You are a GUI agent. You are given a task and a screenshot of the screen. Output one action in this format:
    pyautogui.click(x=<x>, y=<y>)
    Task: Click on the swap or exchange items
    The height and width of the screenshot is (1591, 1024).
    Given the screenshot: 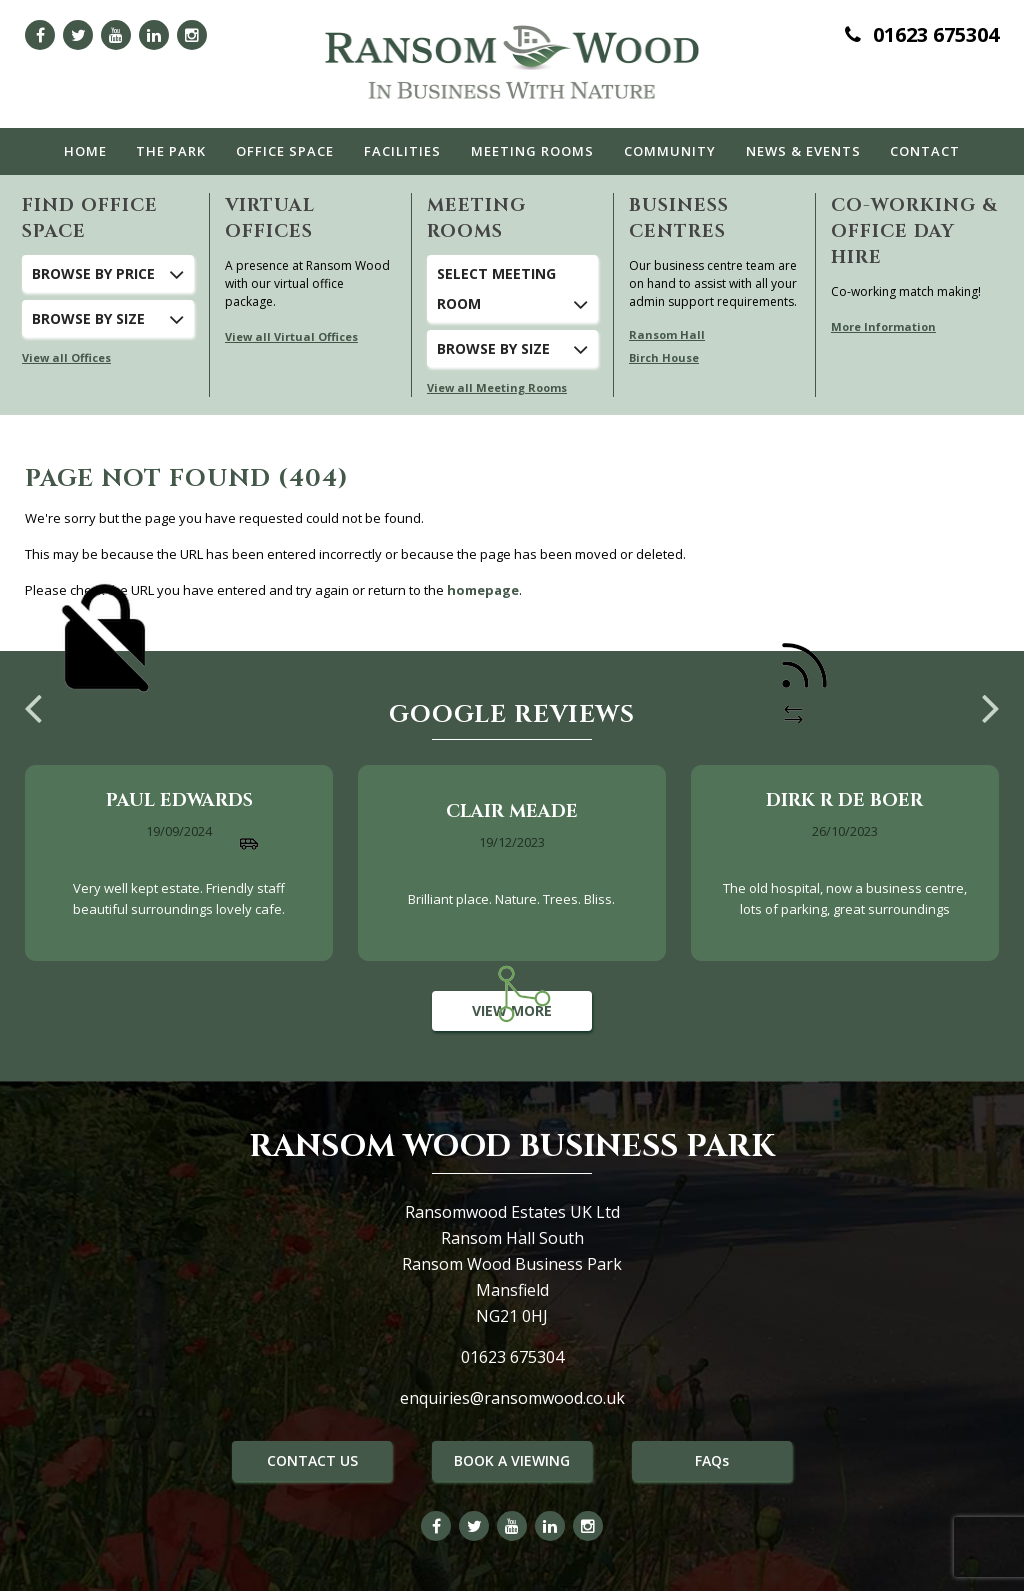 What is the action you would take?
    pyautogui.click(x=793, y=714)
    